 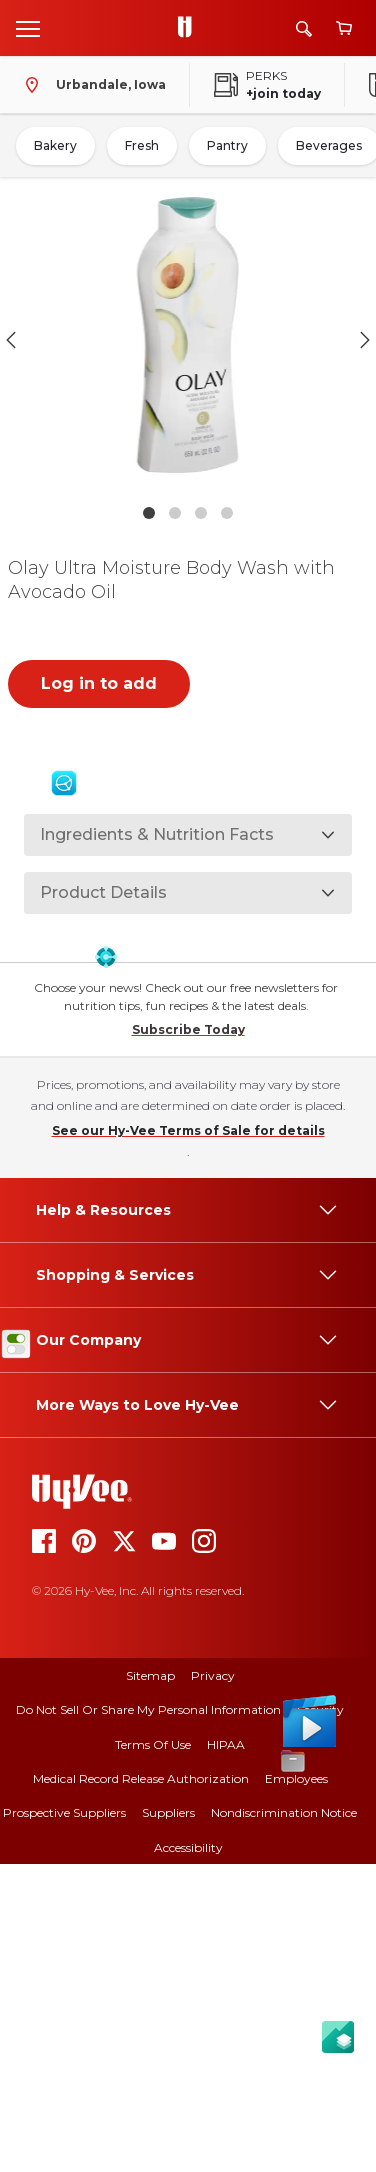 What do you see at coordinates (106, 957) in the screenshot?
I see `open central app for managing connected devices` at bounding box center [106, 957].